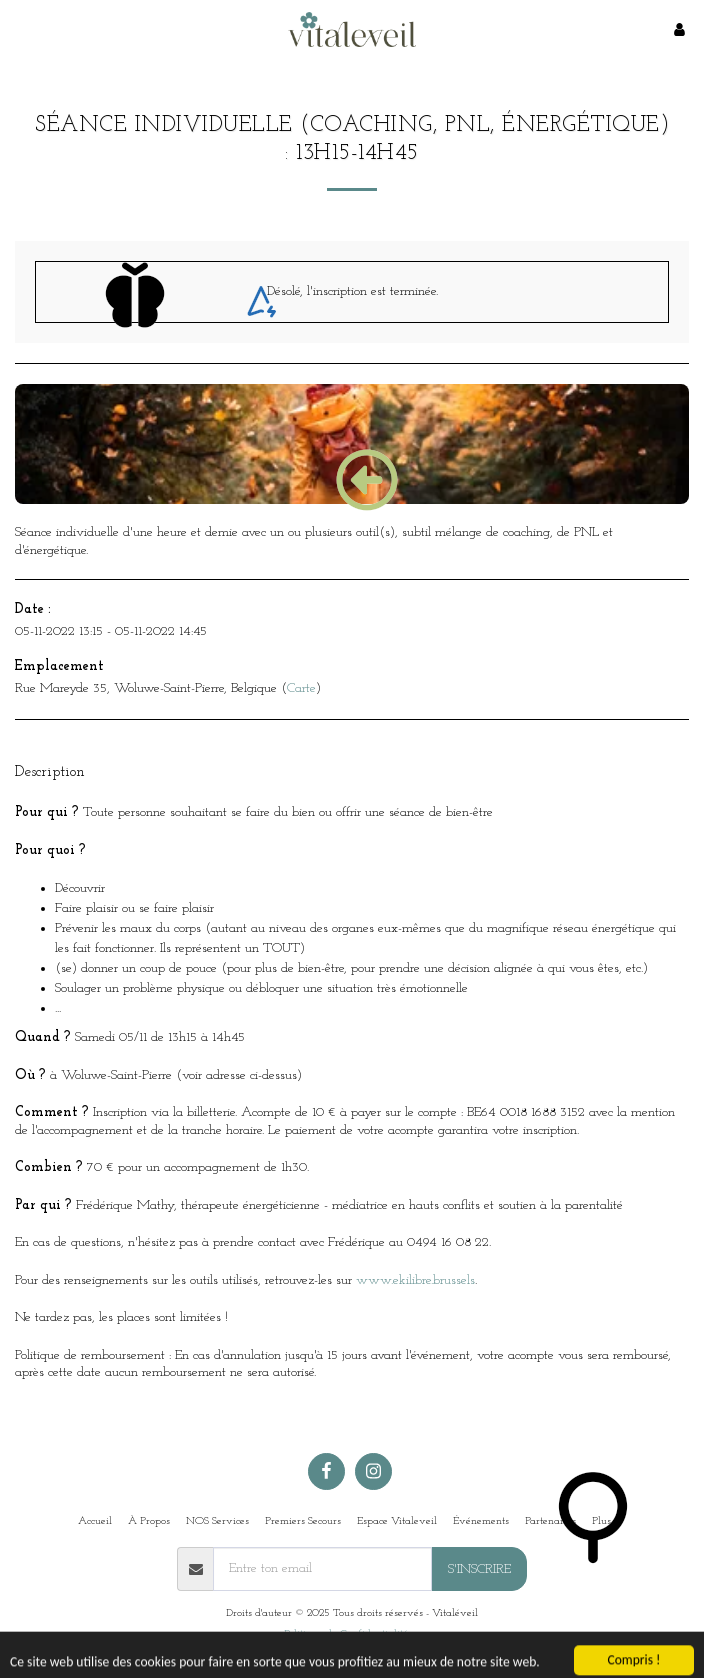 This screenshot has height=1678, width=704. Describe the element at coordinates (593, 1516) in the screenshot. I see `select neuter or non-binary gender option` at that location.